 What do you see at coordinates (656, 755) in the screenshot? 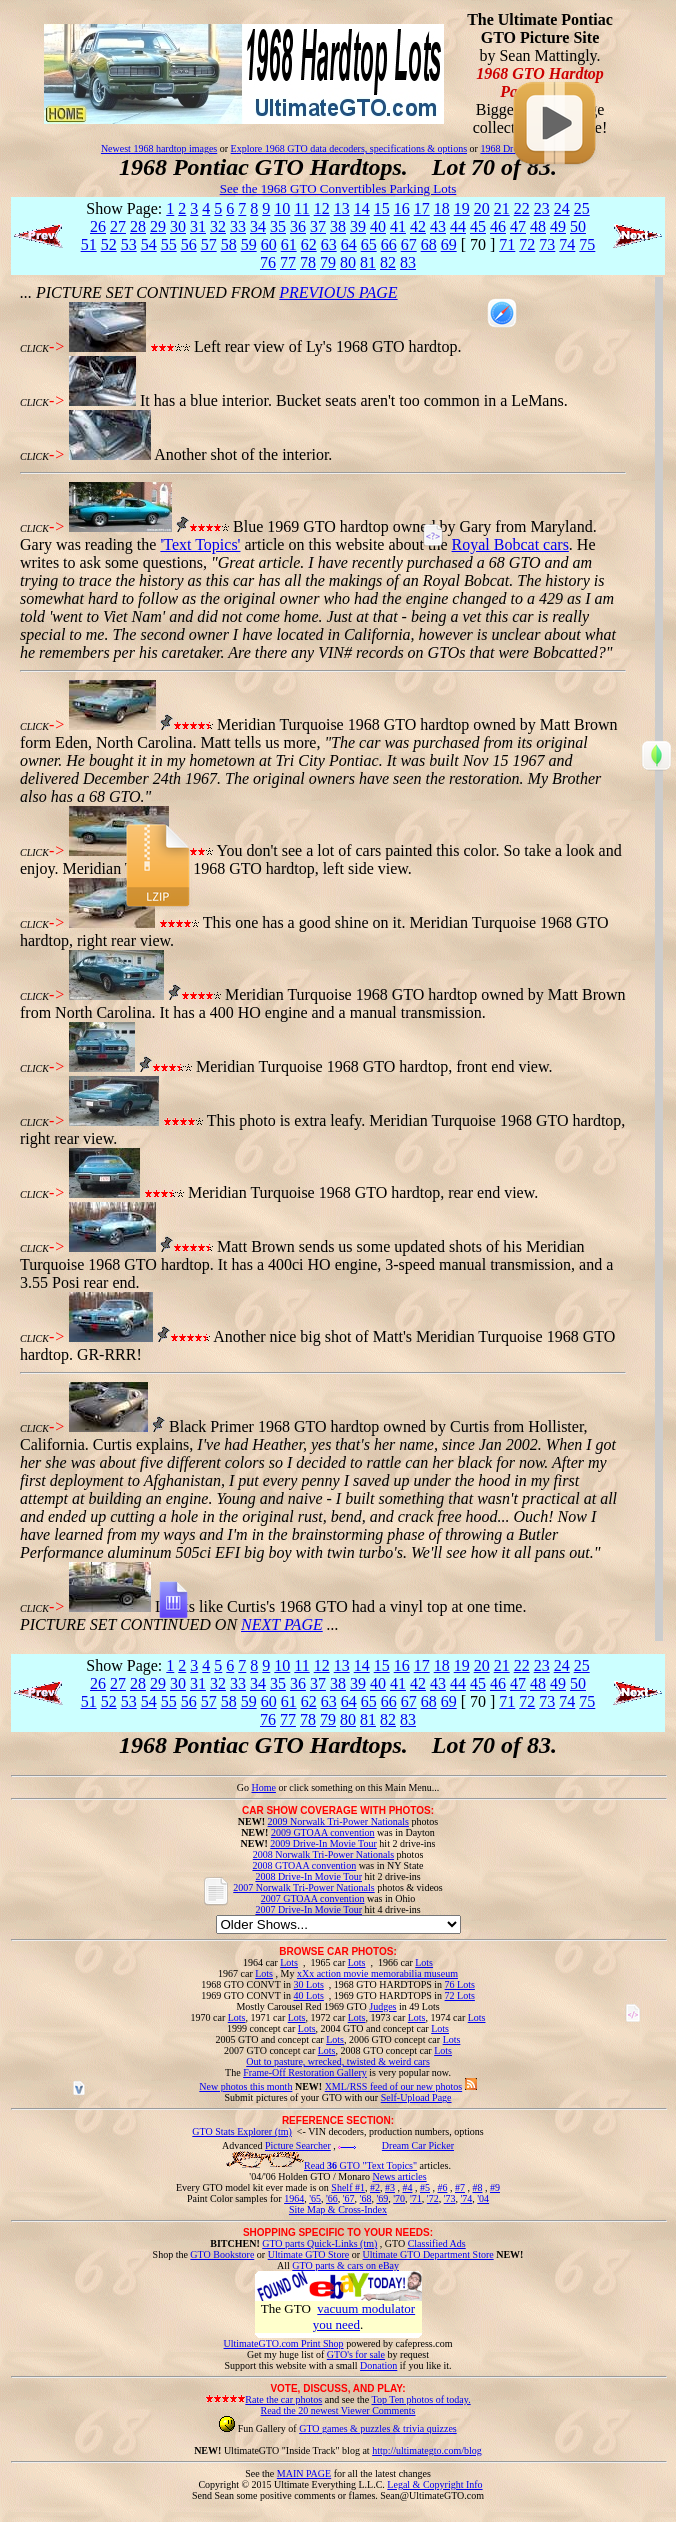
I see `open mongodb compass database management app` at bounding box center [656, 755].